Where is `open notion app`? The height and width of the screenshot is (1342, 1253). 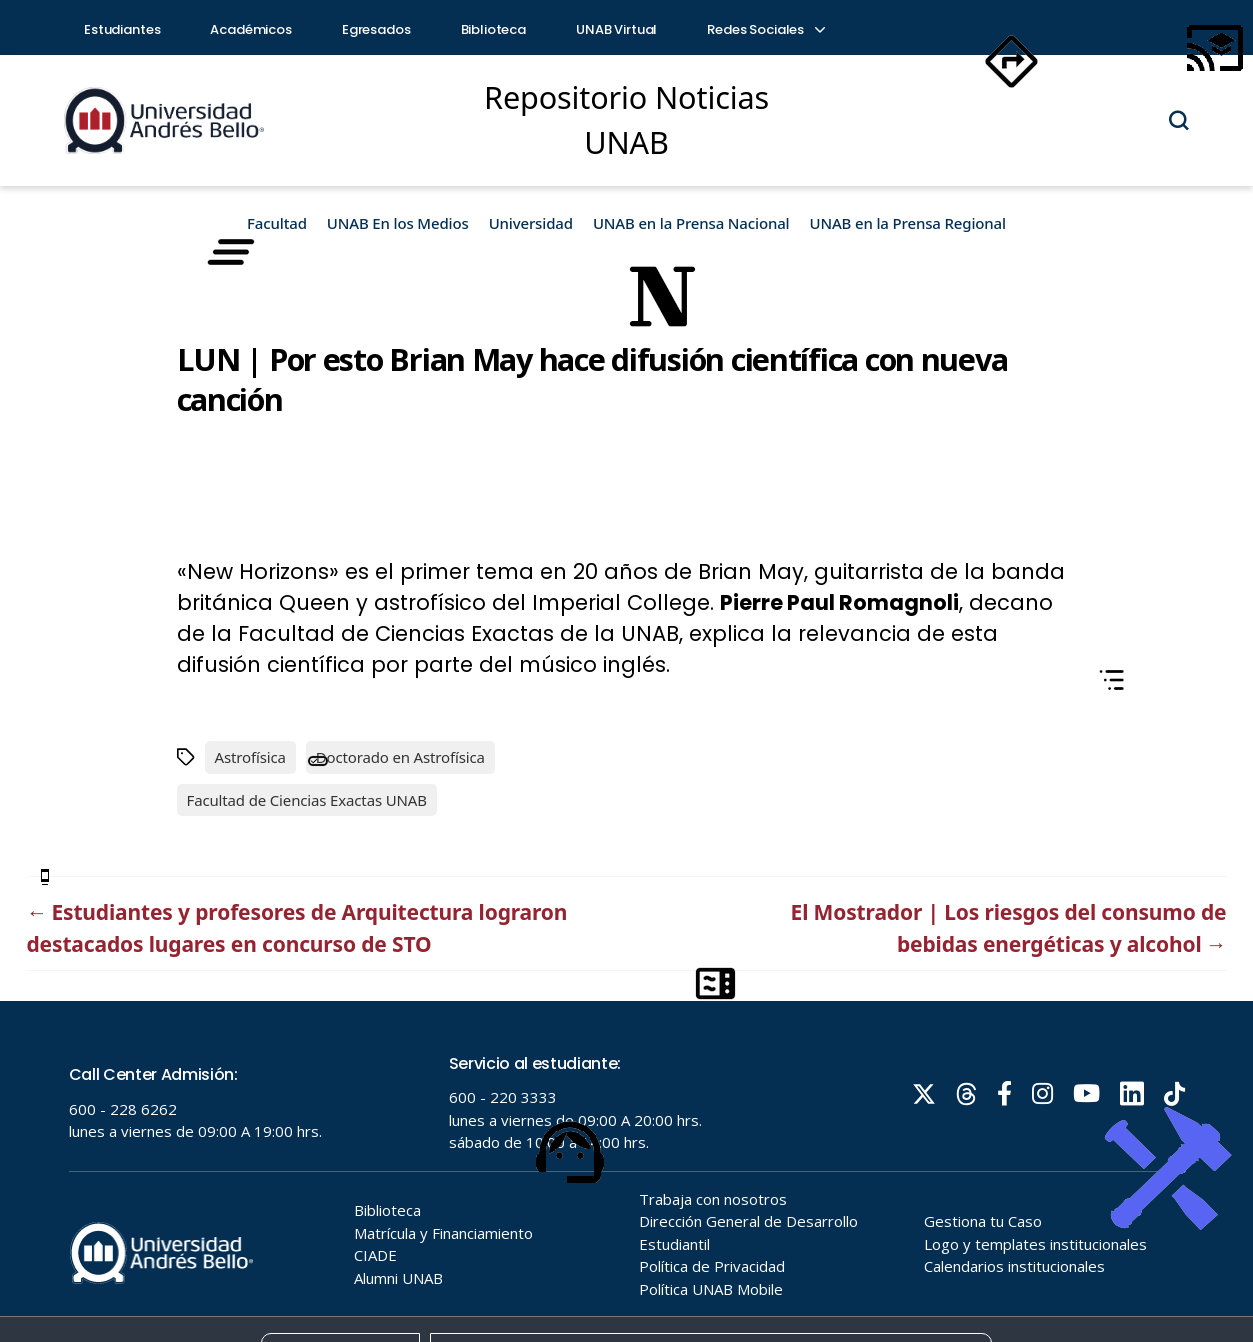
open notion app is located at coordinates (662, 296).